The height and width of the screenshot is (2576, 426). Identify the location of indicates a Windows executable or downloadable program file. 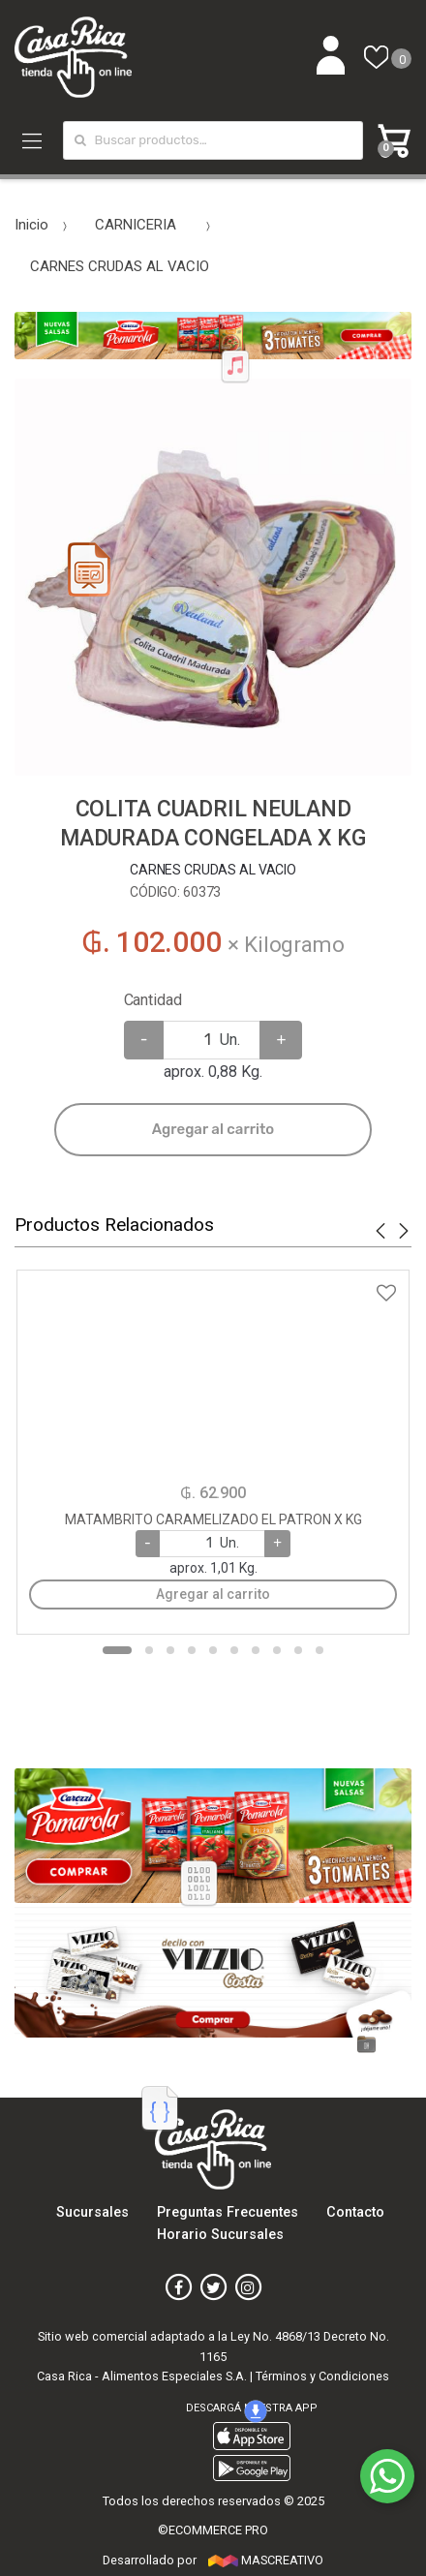
(198, 1883).